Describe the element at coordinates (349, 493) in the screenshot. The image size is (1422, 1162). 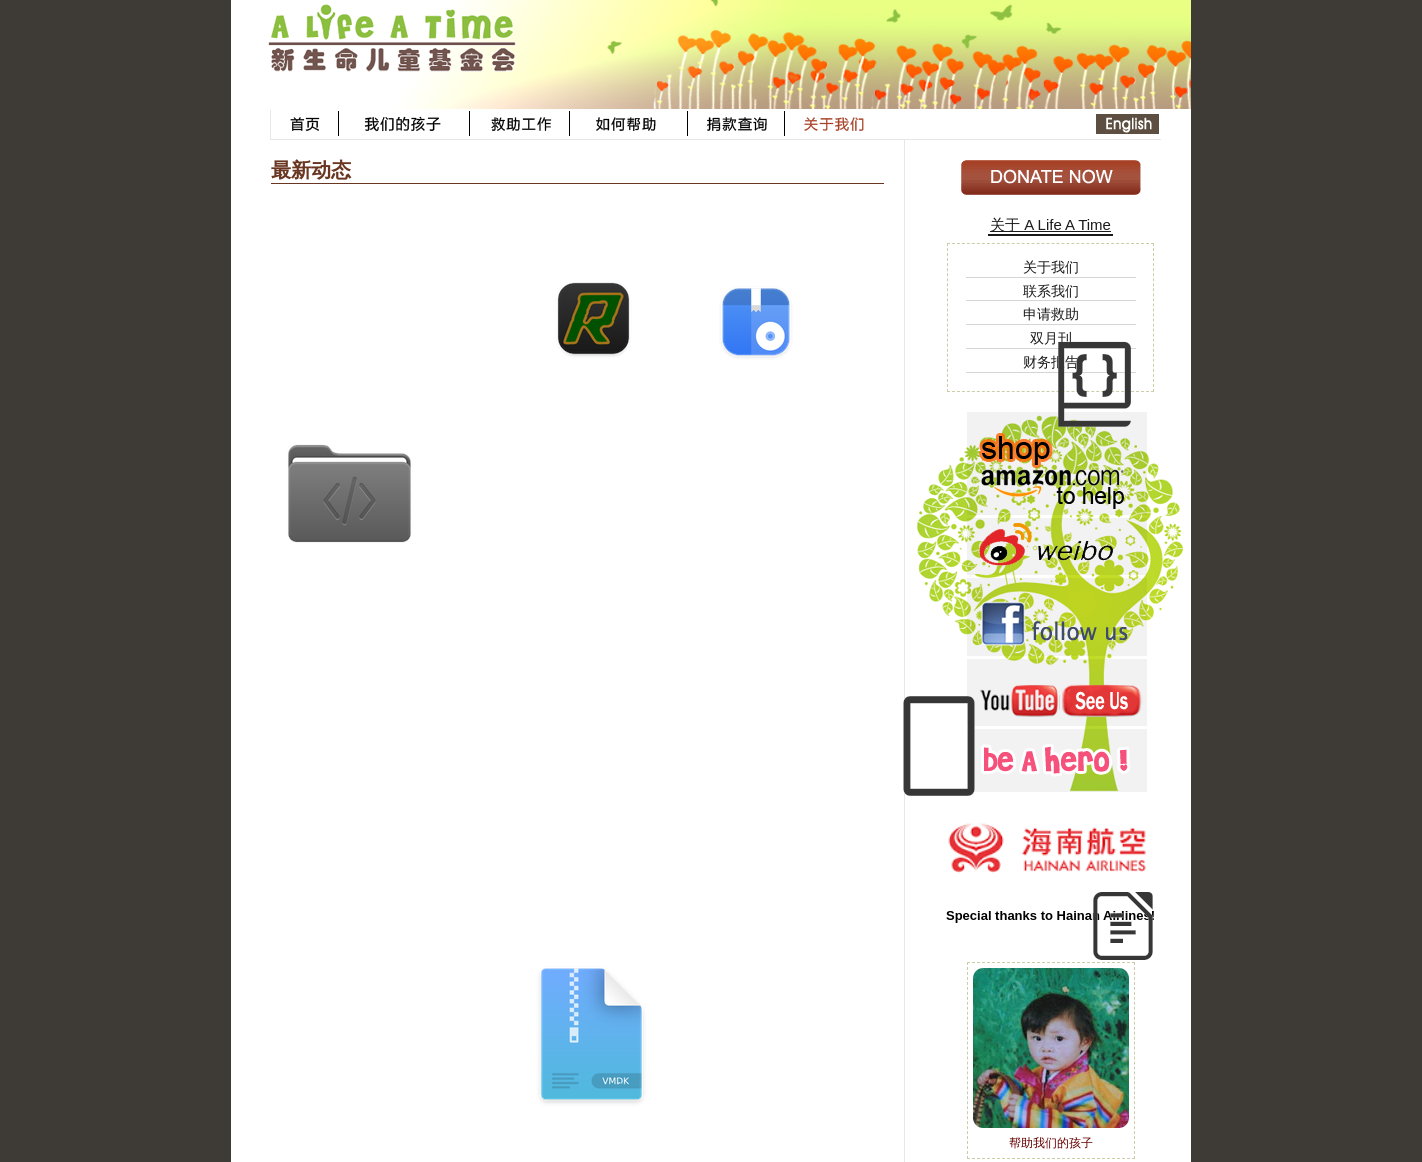
I see `open your code projects folder` at that location.